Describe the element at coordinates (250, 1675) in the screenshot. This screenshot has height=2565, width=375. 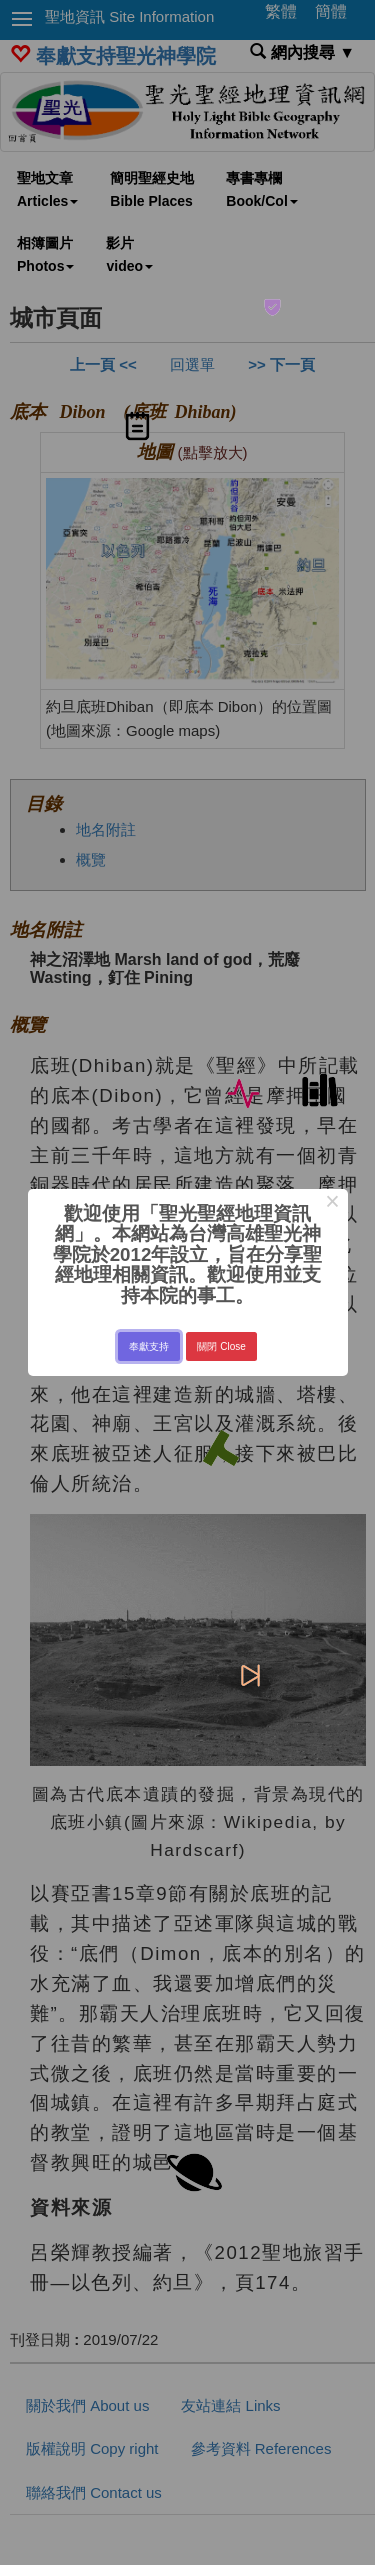
I see `skip to the next track` at that location.